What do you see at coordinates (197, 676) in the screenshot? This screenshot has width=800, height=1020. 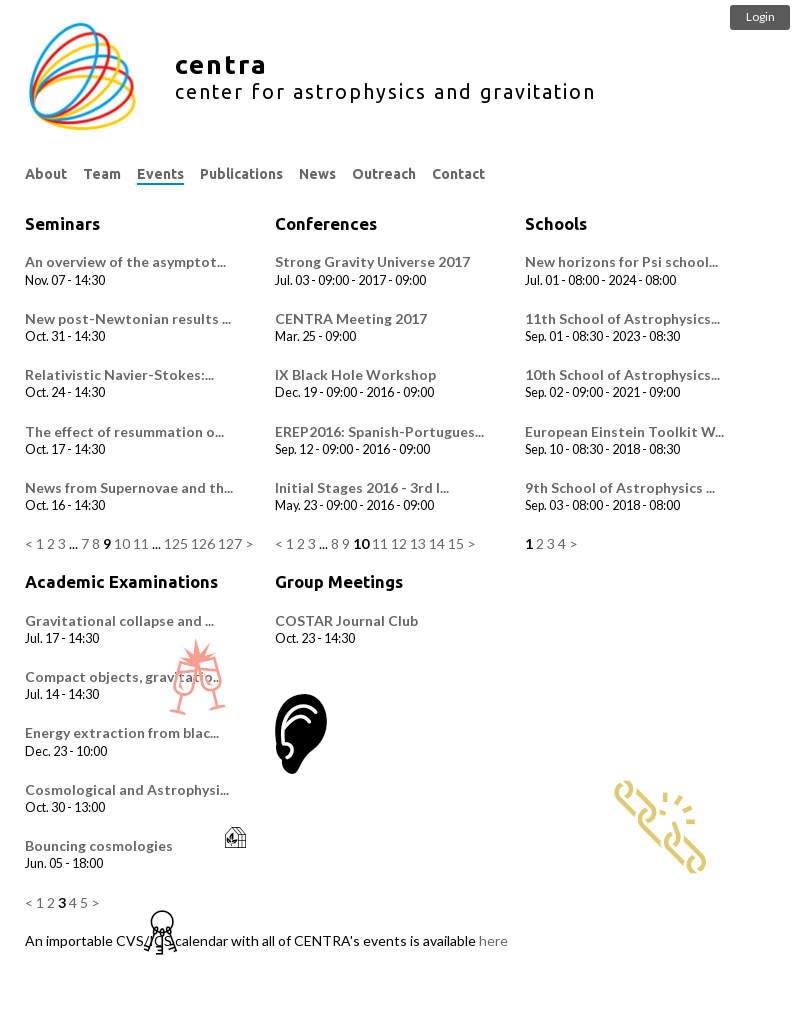 I see `celebrate an achievement or milestone` at bounding box center [197, 676].